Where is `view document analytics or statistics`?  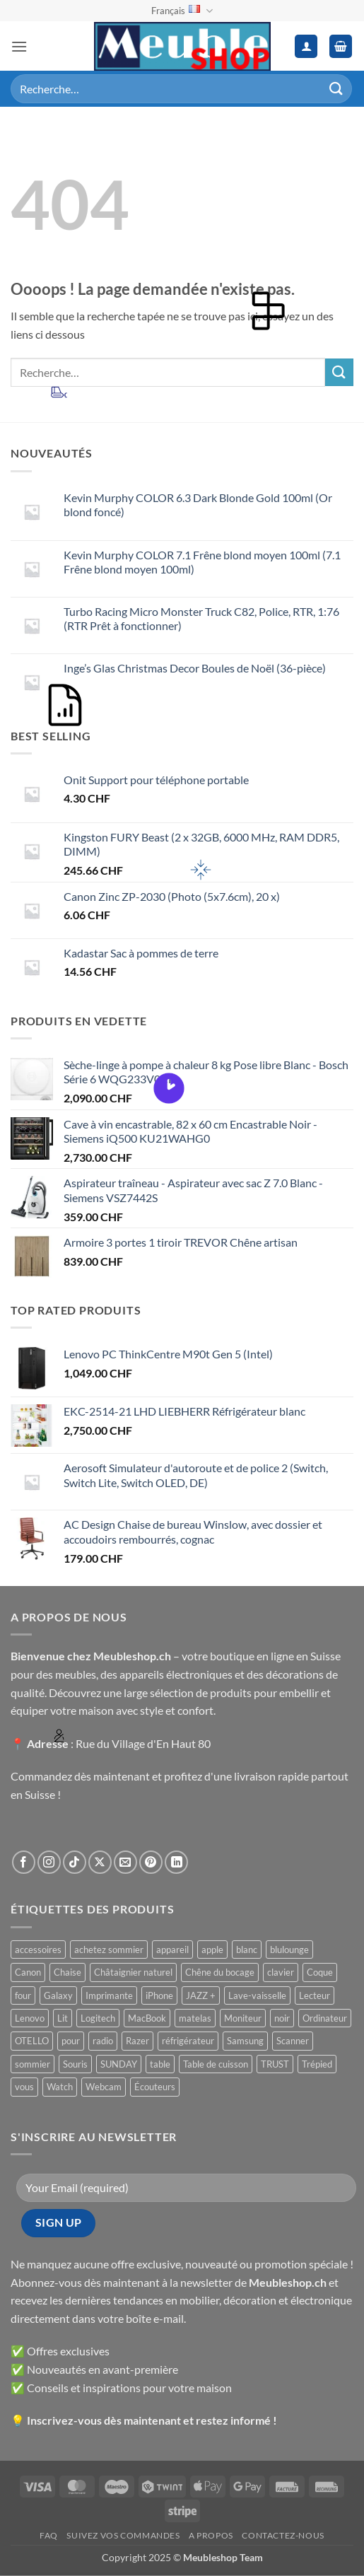 view document analytics or statistics is located at coordinates (65, 705).